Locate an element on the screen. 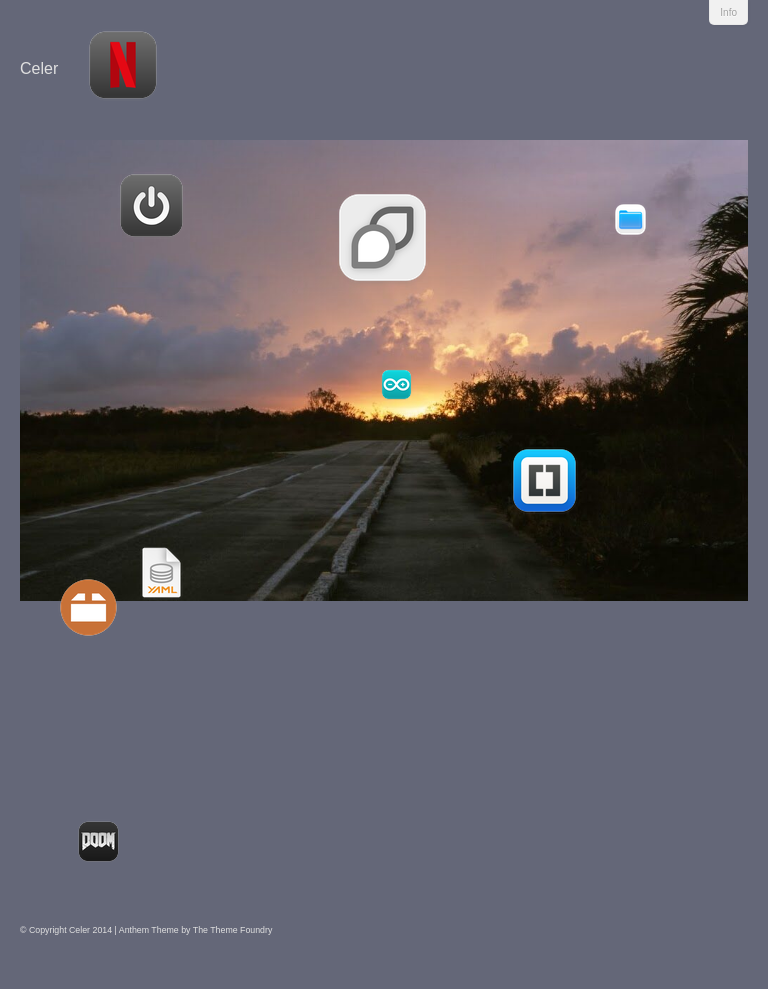 This screenshot has height=989, width=768. open the Arduino IDE application is located at coordinates (396, 384).